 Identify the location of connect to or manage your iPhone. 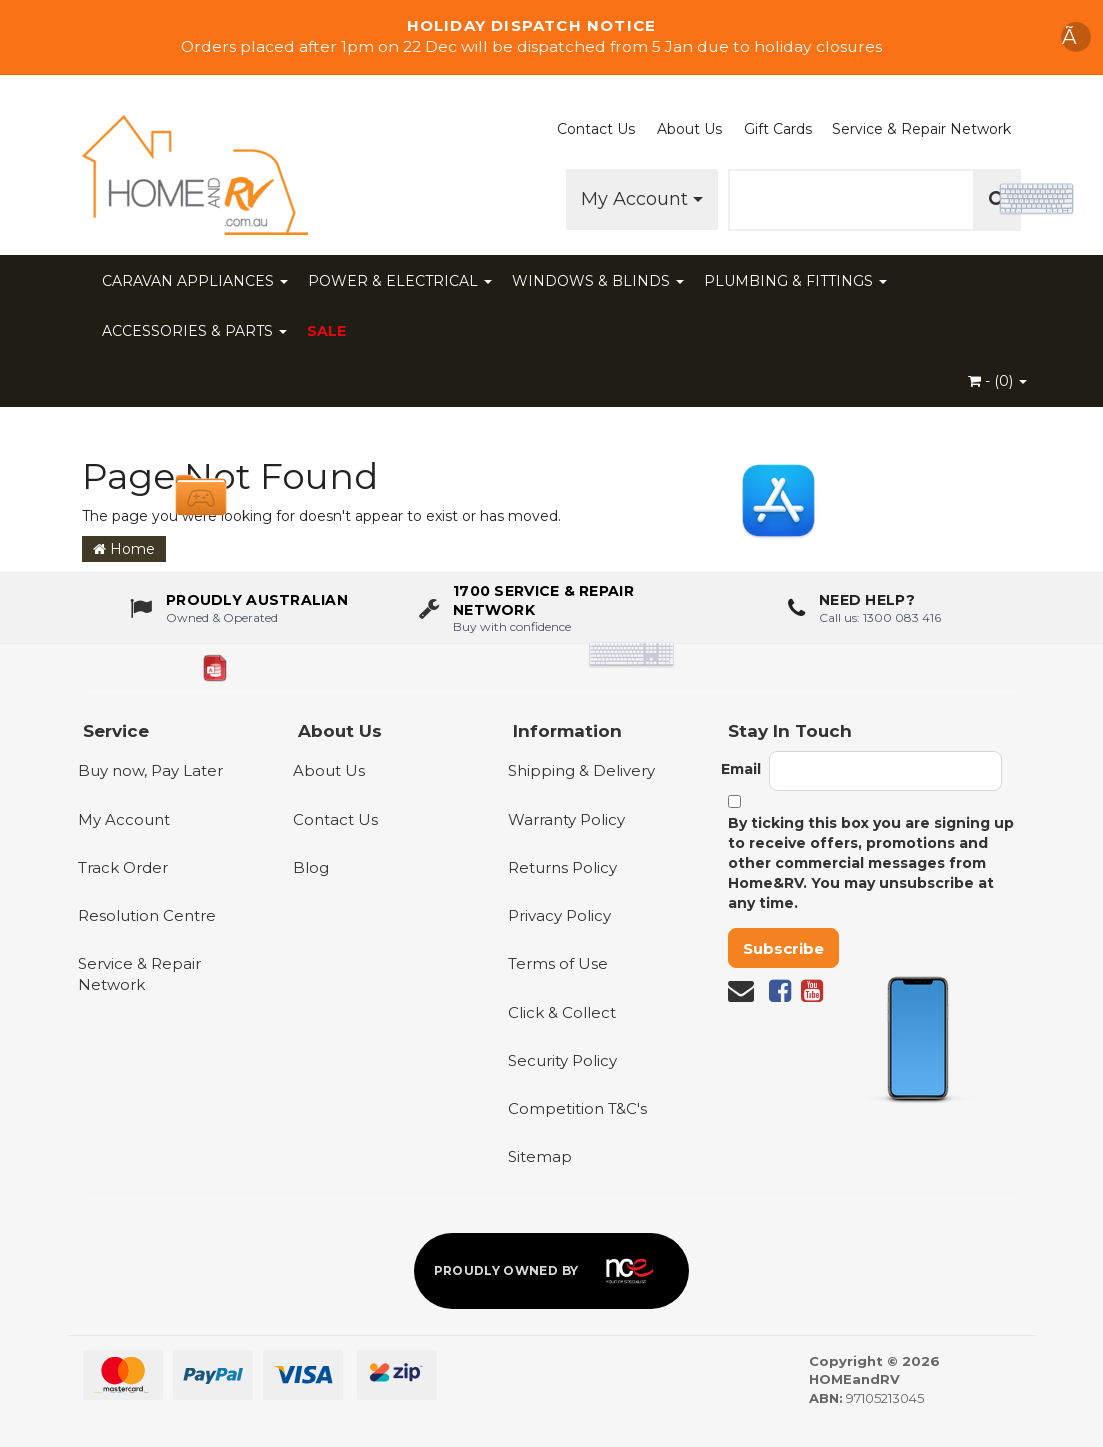
(918, 1040).